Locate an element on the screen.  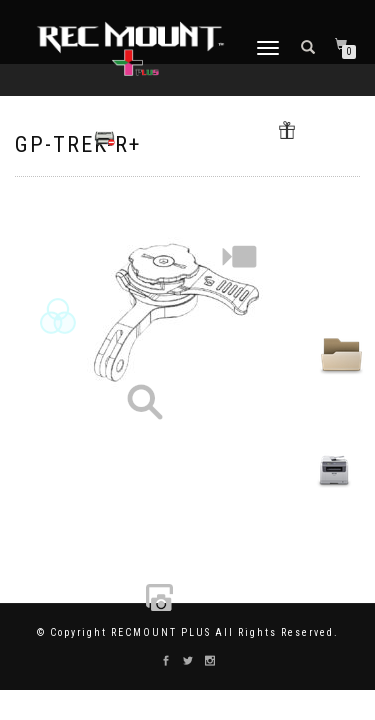
view birthday events in calendar is located at coordinates (287, 130).